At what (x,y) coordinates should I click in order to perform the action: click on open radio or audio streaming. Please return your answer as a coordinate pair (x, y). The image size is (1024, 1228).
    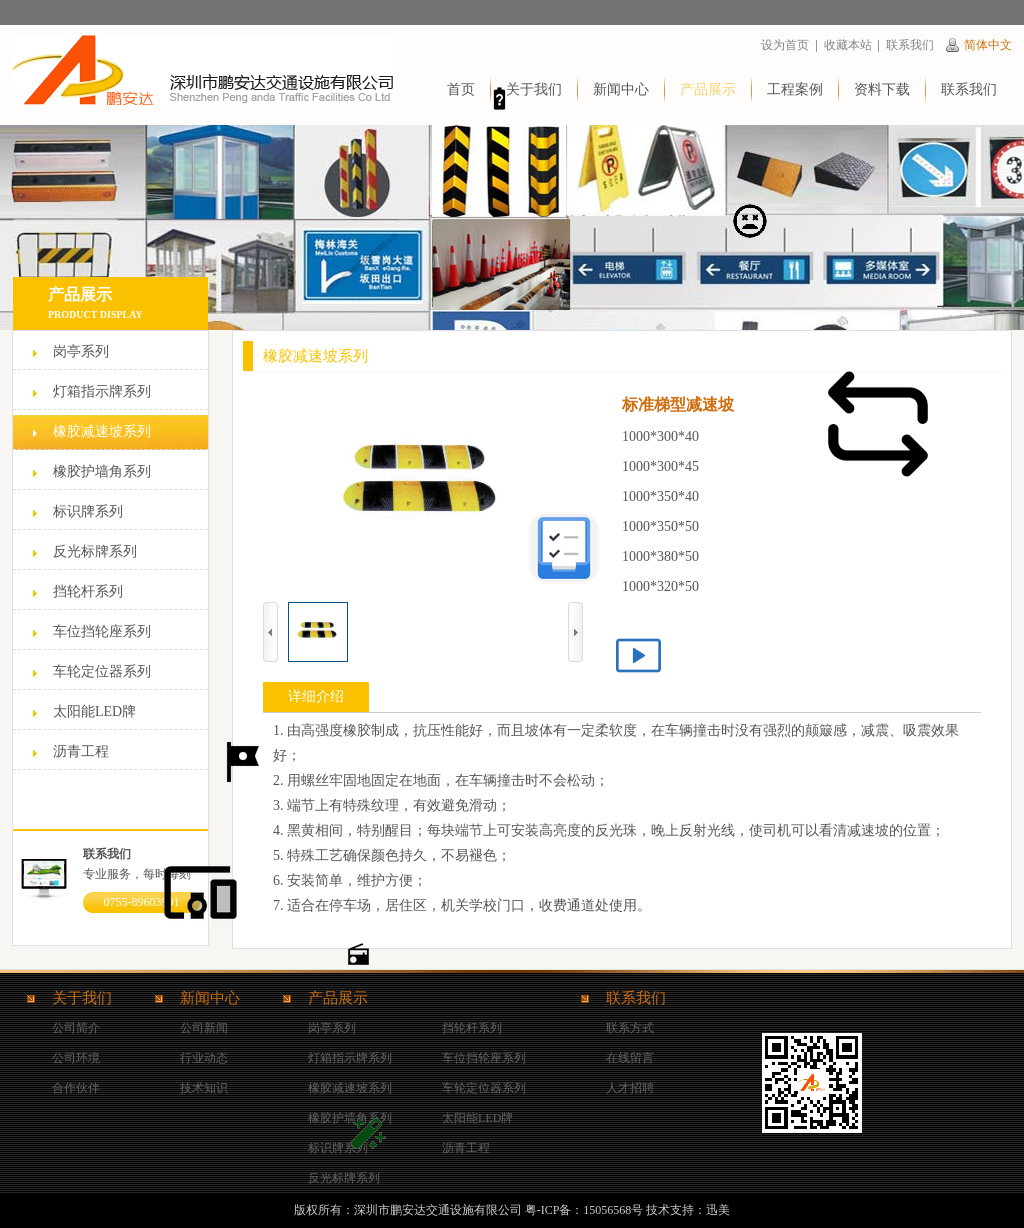
    Looking at the image, I should click on (358, 954).